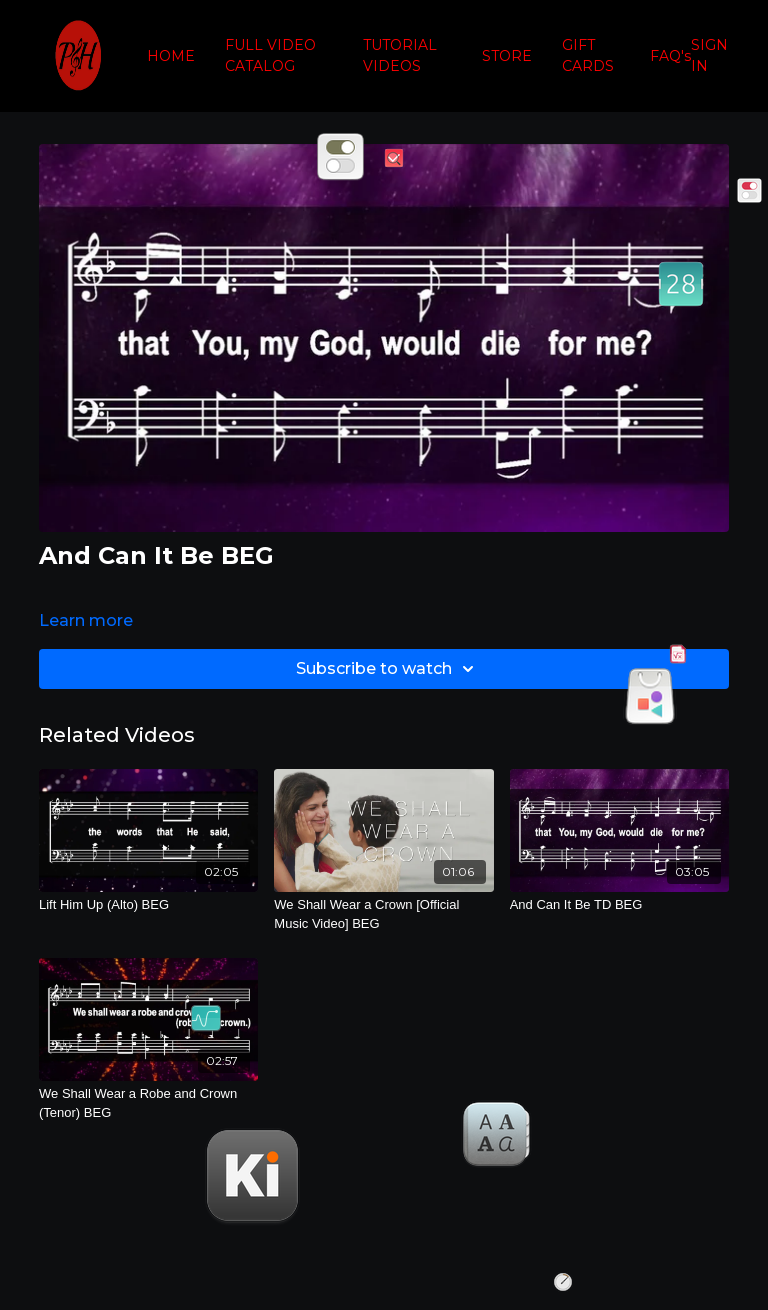 The height and width of the screenshot is (1310, 768). Describe the element at coordinates (340, 156) in the screenshot. I see `access system settings or preferences` at that location.